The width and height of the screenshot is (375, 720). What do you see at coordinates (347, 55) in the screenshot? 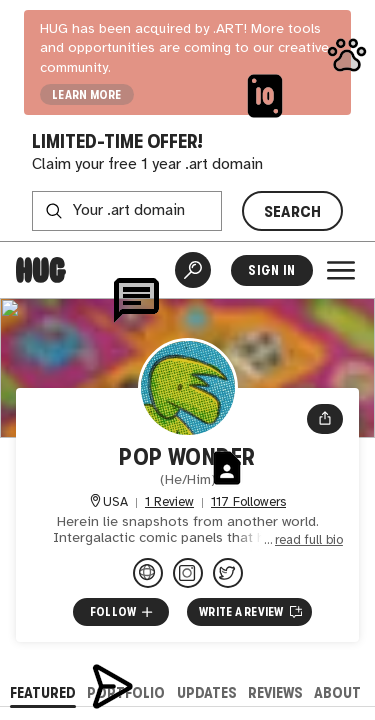
I see `access pet-related features or settings` at bounding box center [347, 55].